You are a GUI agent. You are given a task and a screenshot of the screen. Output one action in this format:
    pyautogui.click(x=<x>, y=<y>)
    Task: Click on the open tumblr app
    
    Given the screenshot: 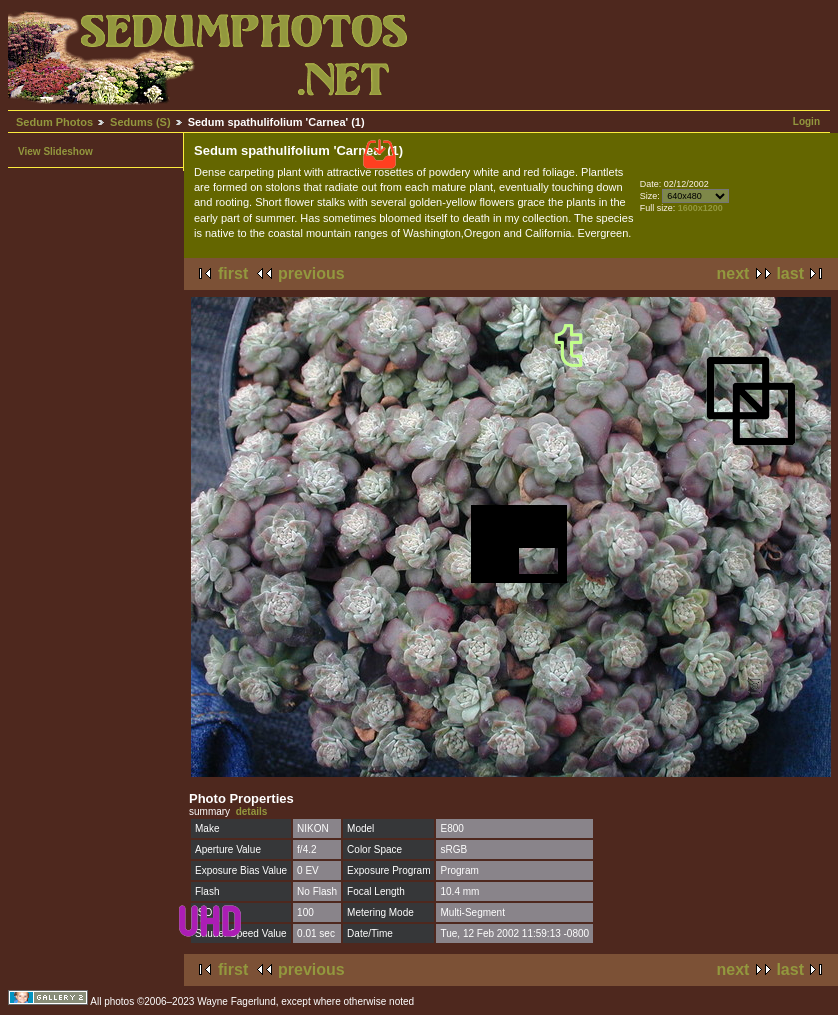 What is the action you would take?
    pyautogui.click(x=568, y=345)
    